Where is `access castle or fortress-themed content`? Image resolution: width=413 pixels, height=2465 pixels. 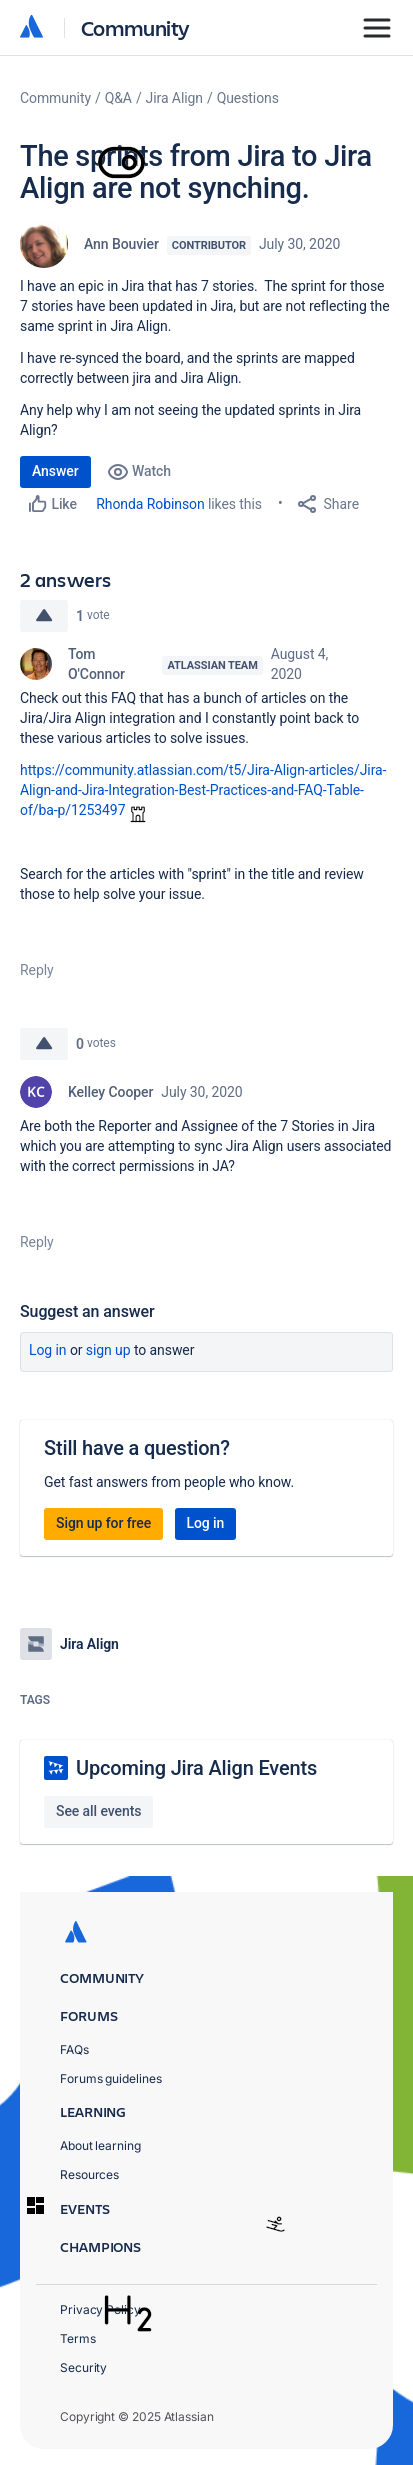
access castle or fortress-themed content is located at coordinates (138, 814).